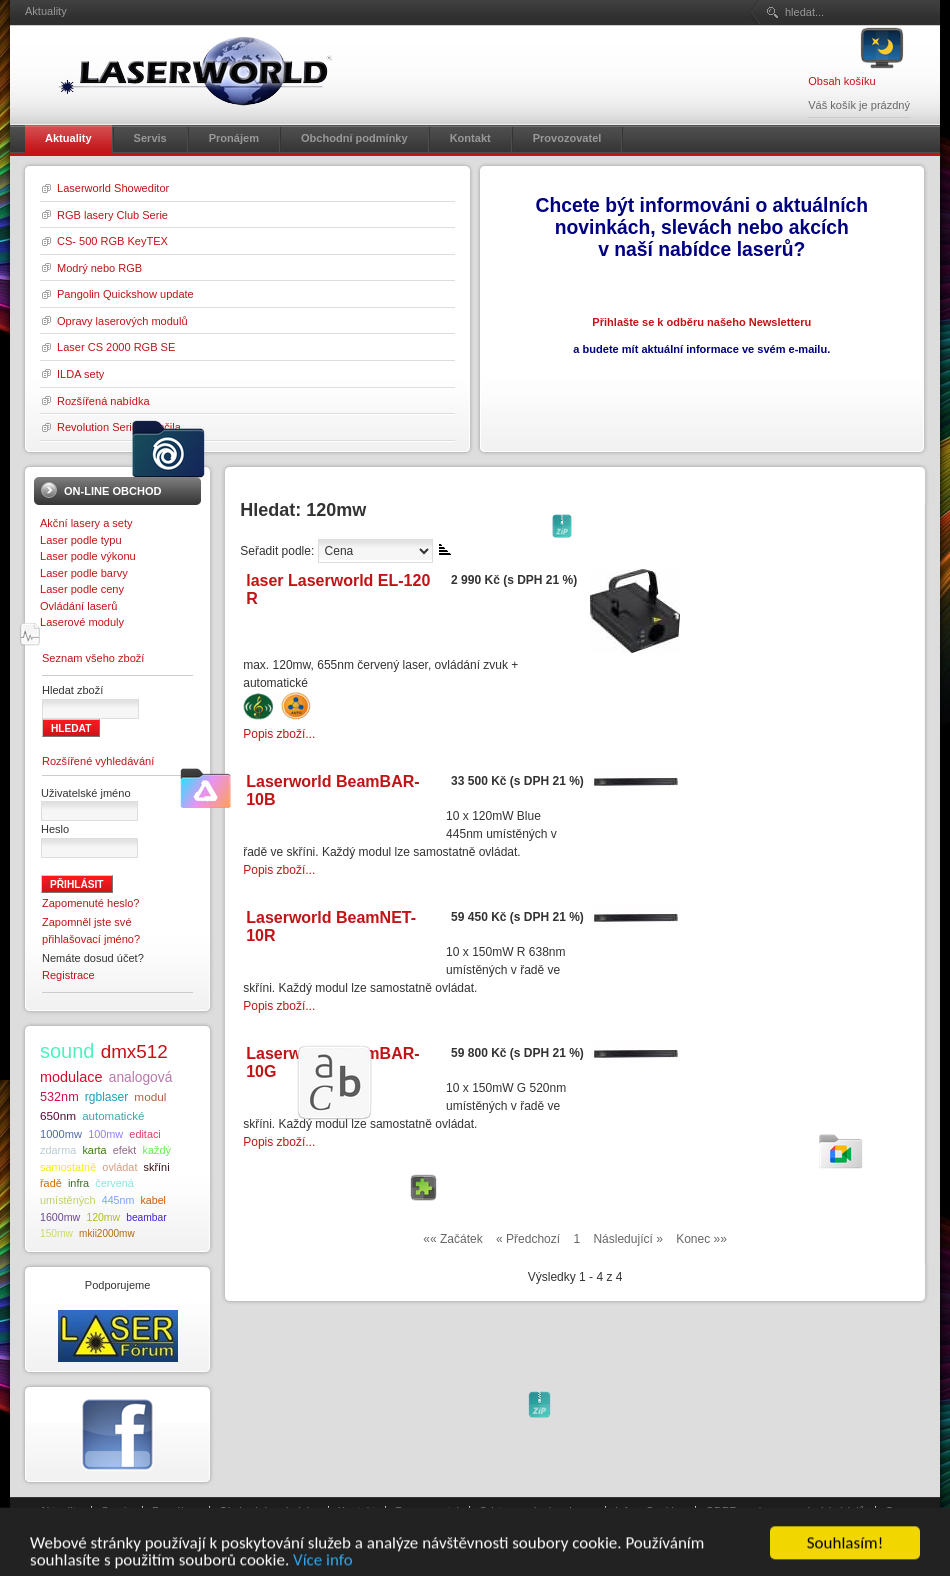 The width and height of the screenshot is (950, 1576). What do you see at coordinates (882, 48) in the screenshot?
I see `access screensaver settings` at bounding box center [882, 48].